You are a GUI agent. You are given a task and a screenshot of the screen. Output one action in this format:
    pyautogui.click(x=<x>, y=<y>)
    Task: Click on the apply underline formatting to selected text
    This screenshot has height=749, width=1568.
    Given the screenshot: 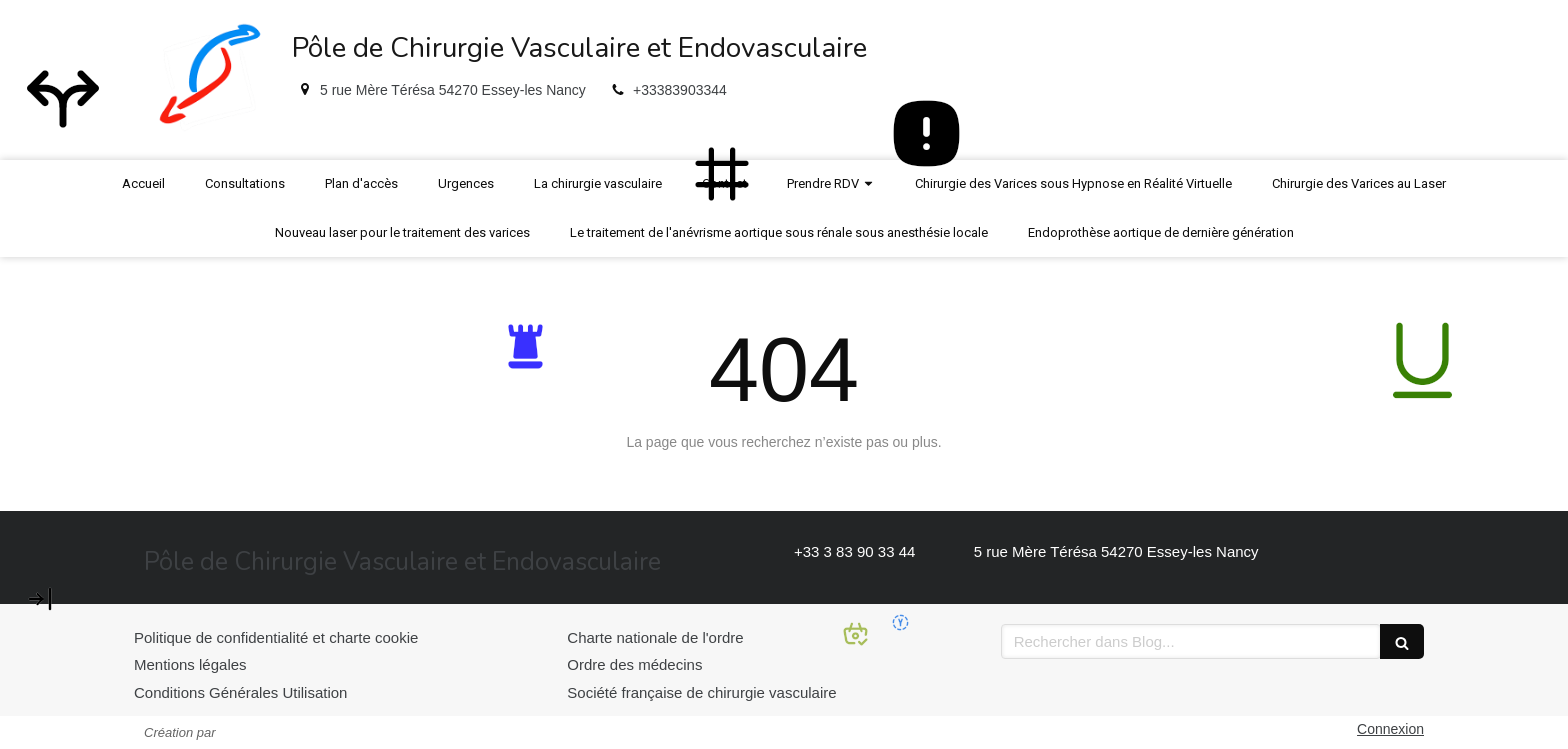 What is the action you would take?
    pyautogui.click(x=1422, y=355)
    